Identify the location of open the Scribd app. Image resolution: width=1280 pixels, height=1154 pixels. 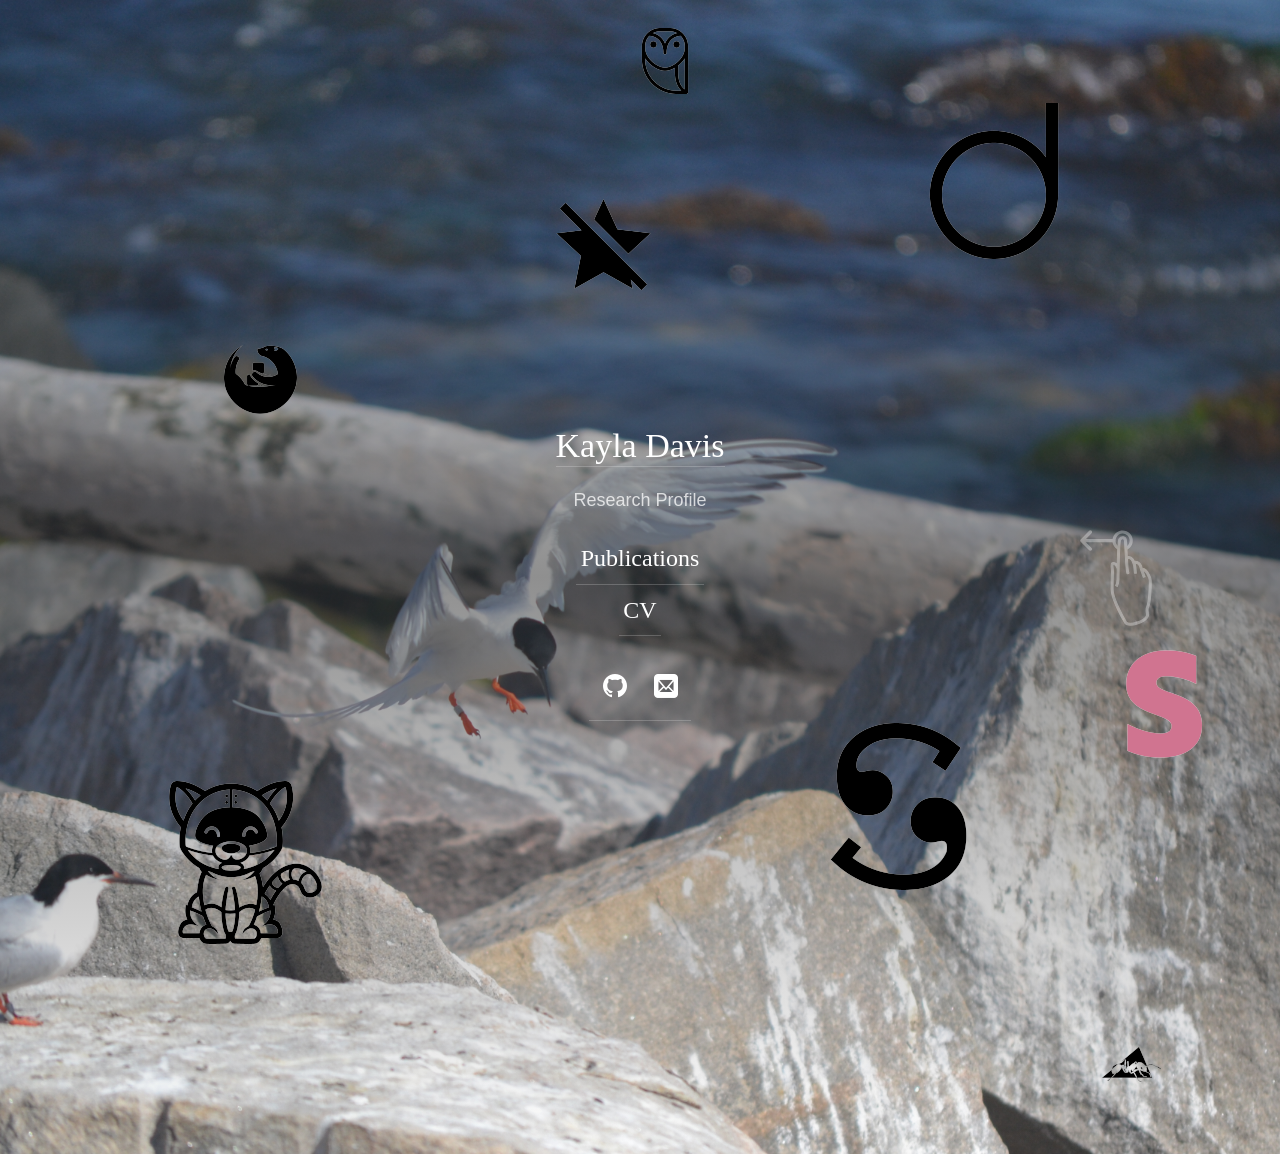
(898, 806).